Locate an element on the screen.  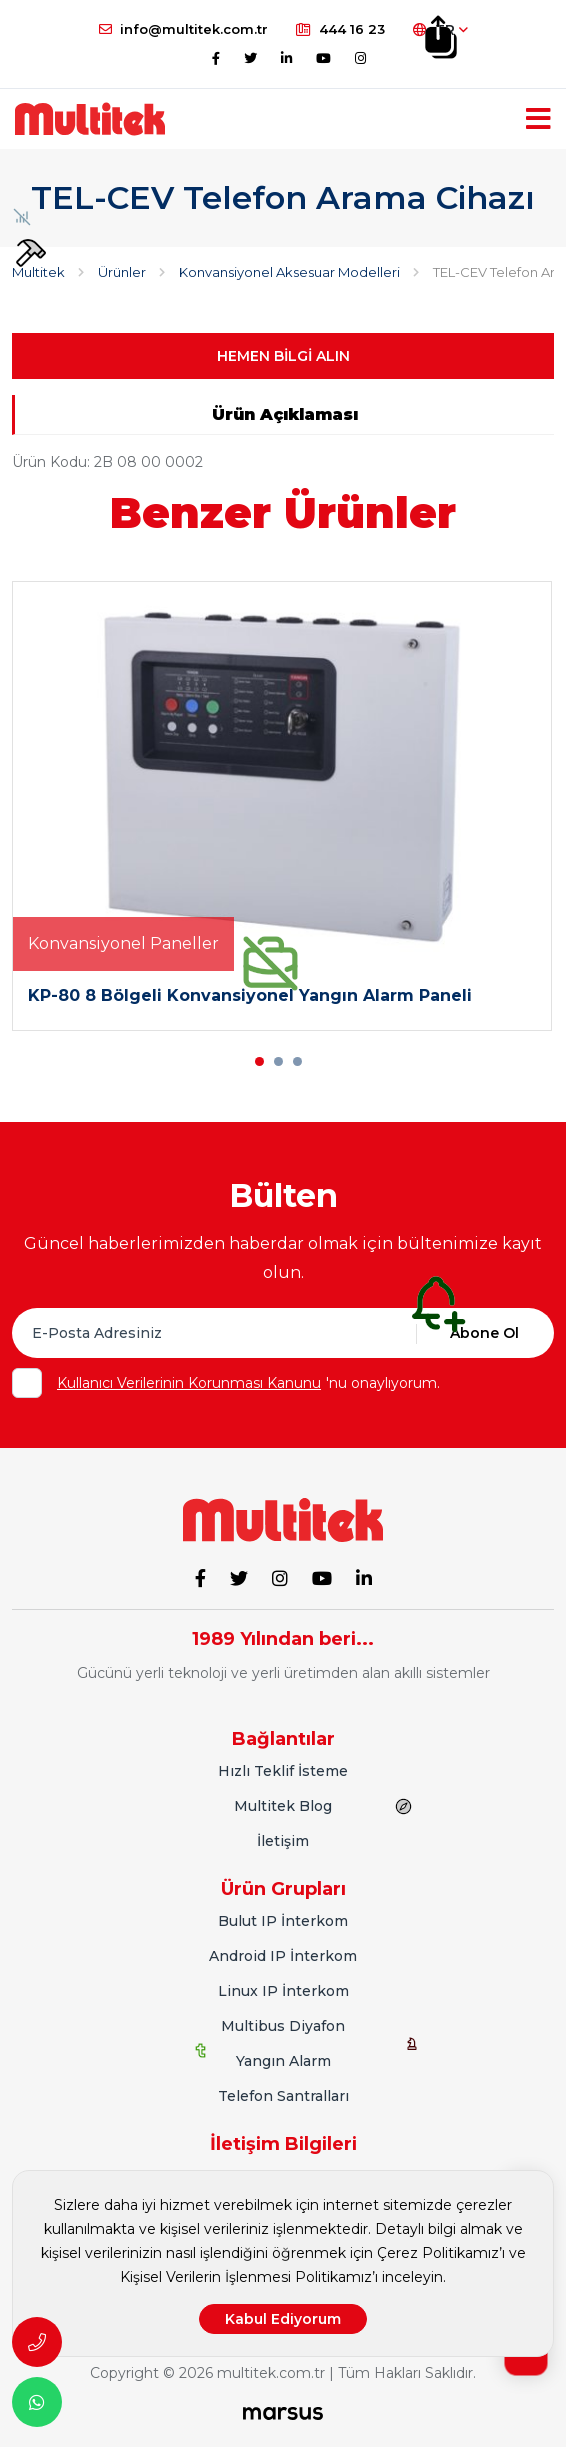
play chess or access chess game is located at coordinates (412, 2044).